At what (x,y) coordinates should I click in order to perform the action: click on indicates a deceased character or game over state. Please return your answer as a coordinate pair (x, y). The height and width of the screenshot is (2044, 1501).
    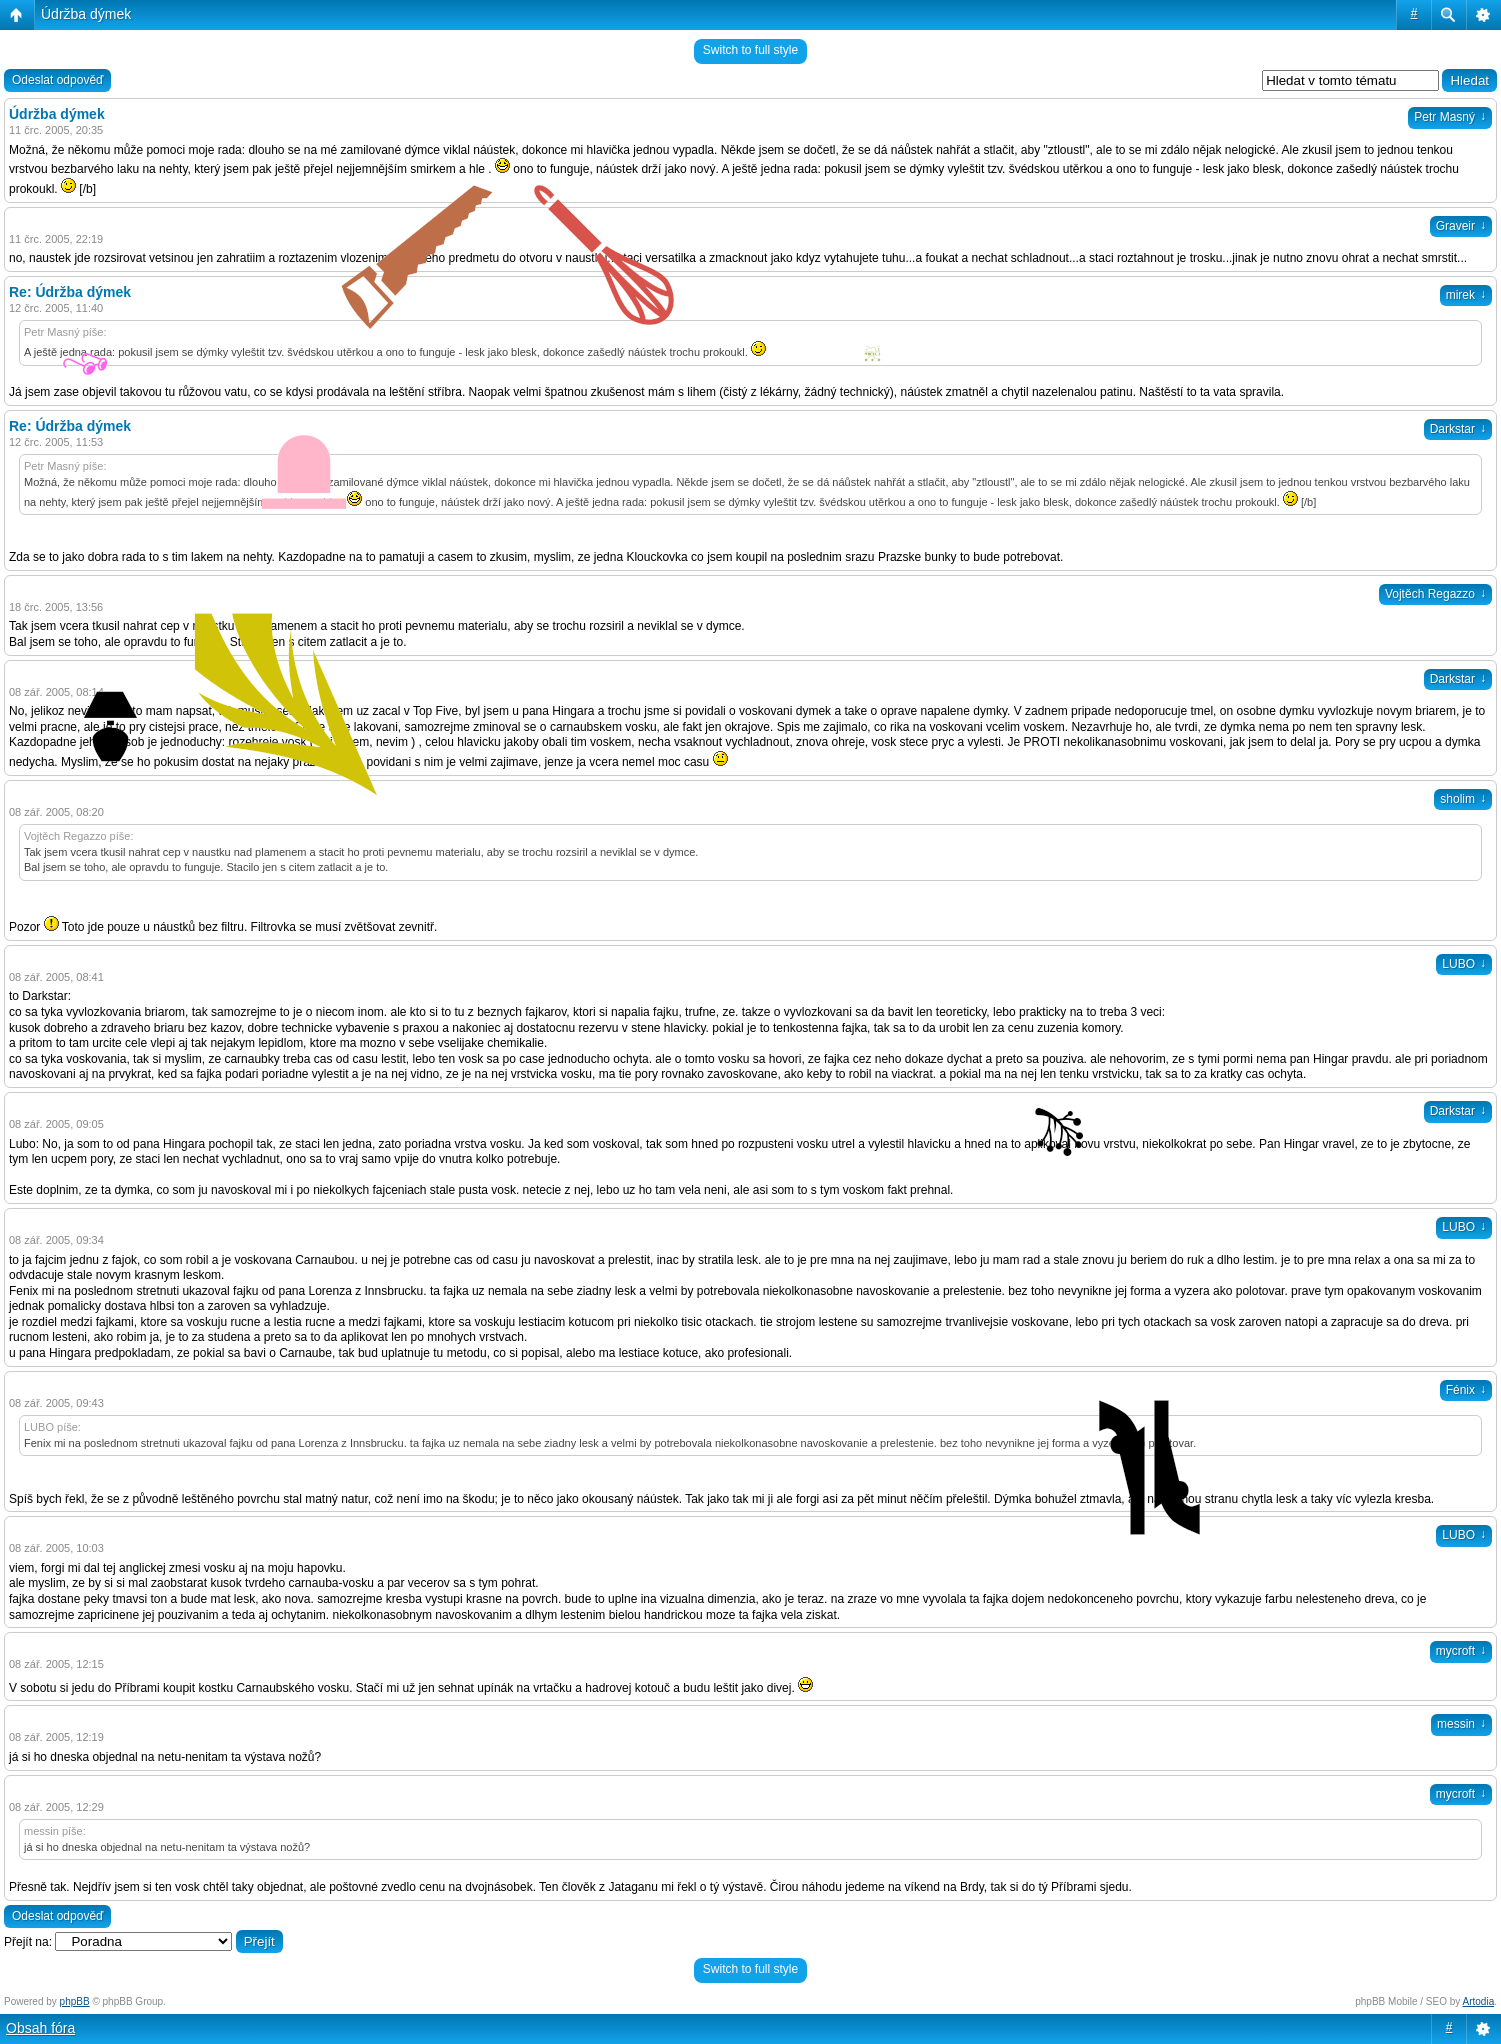
    Looking at the image, I should click on (304, 472).